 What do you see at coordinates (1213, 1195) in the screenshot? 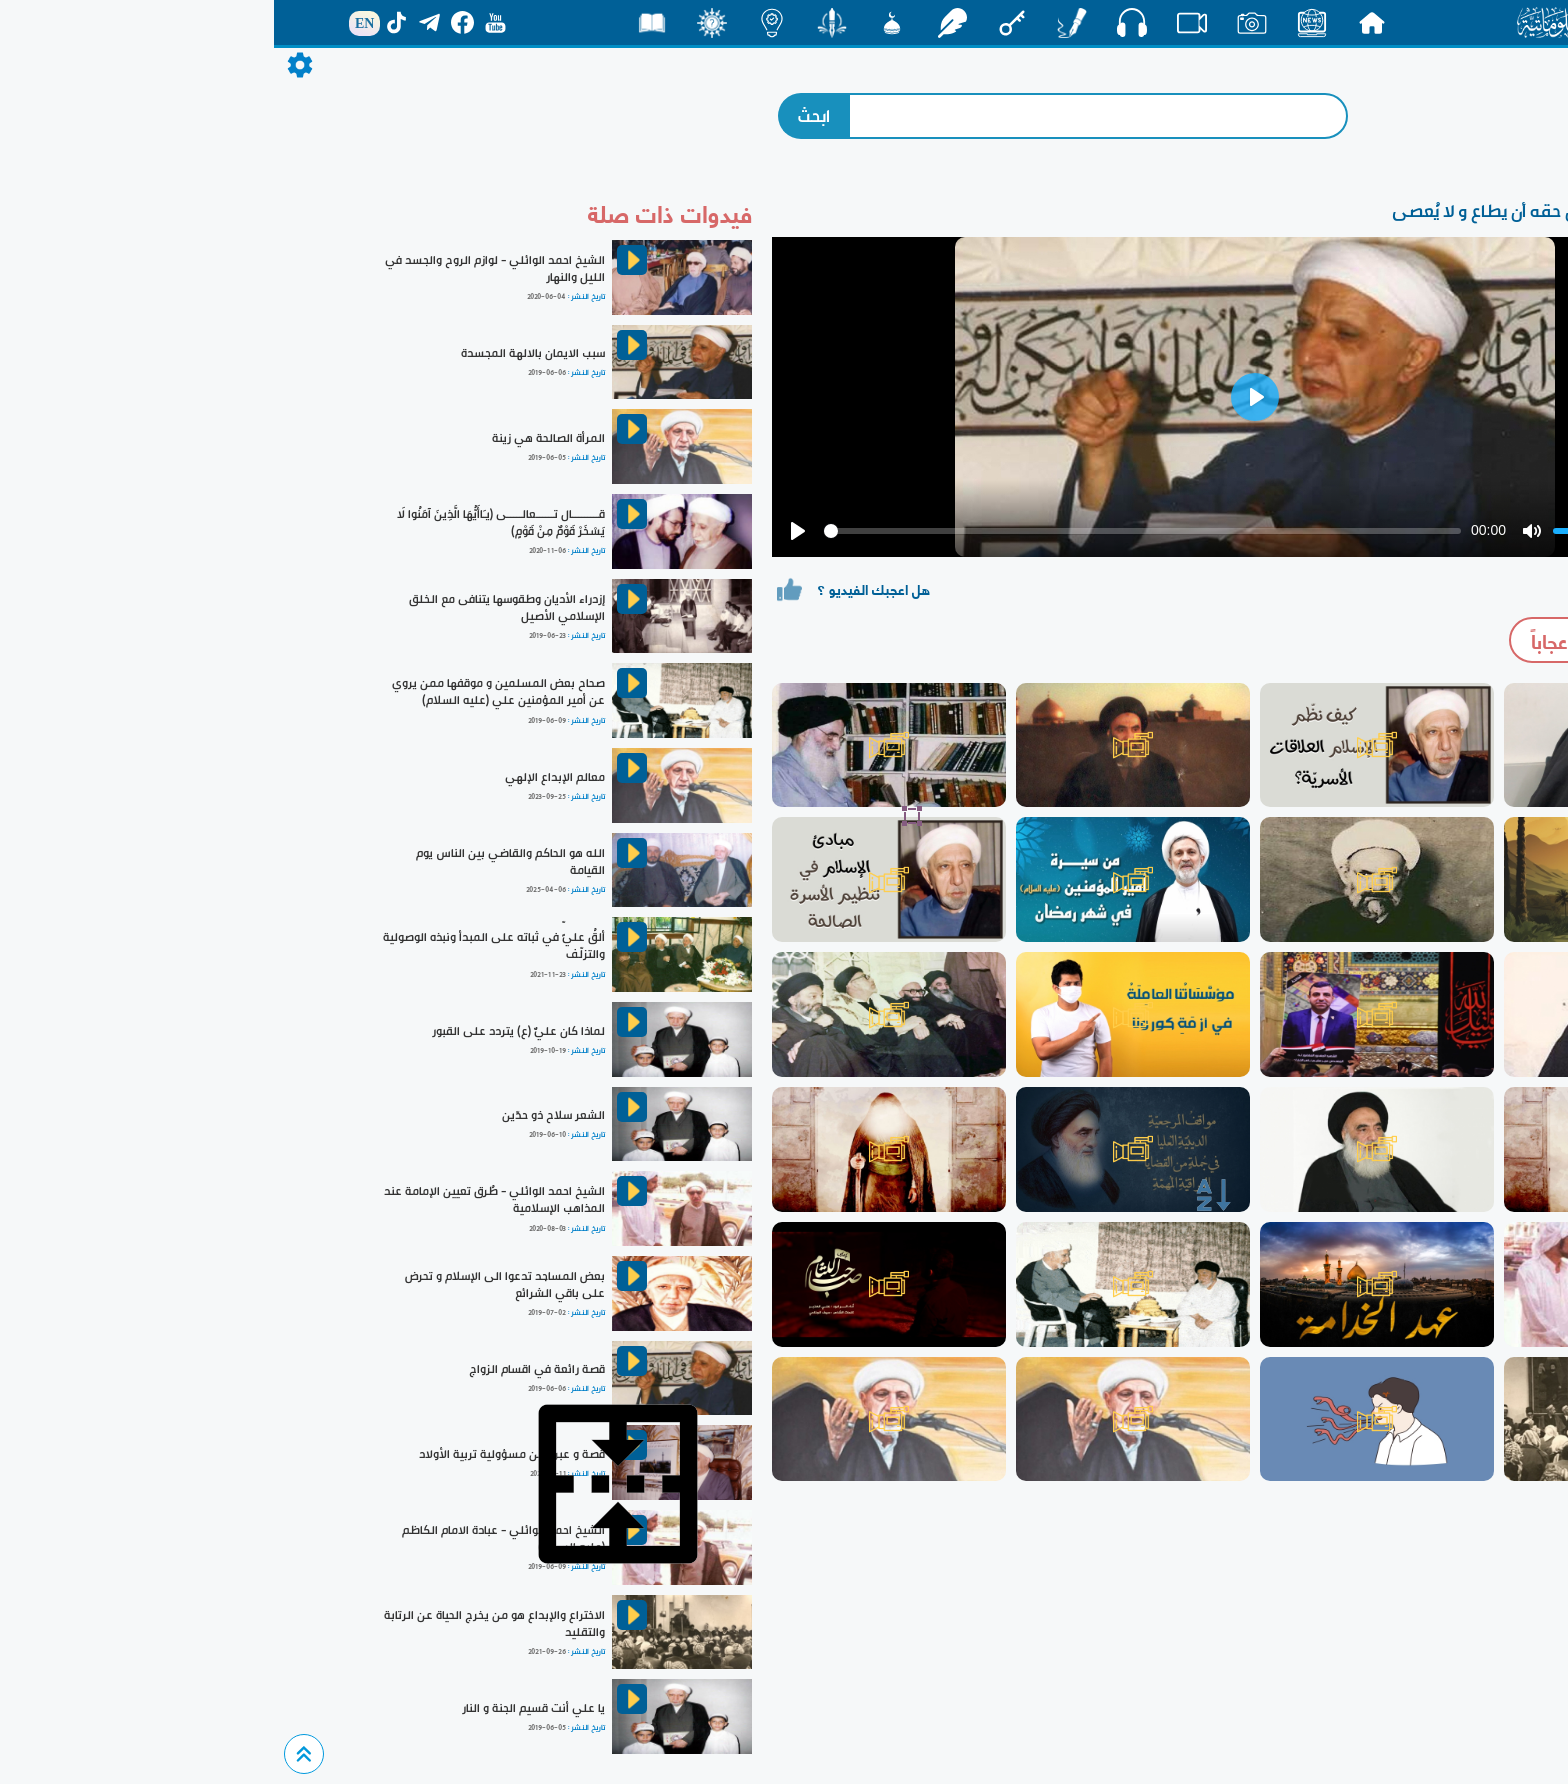
I see `sort items alphabetically from A to Z` at bounding box center [1213, 1195].